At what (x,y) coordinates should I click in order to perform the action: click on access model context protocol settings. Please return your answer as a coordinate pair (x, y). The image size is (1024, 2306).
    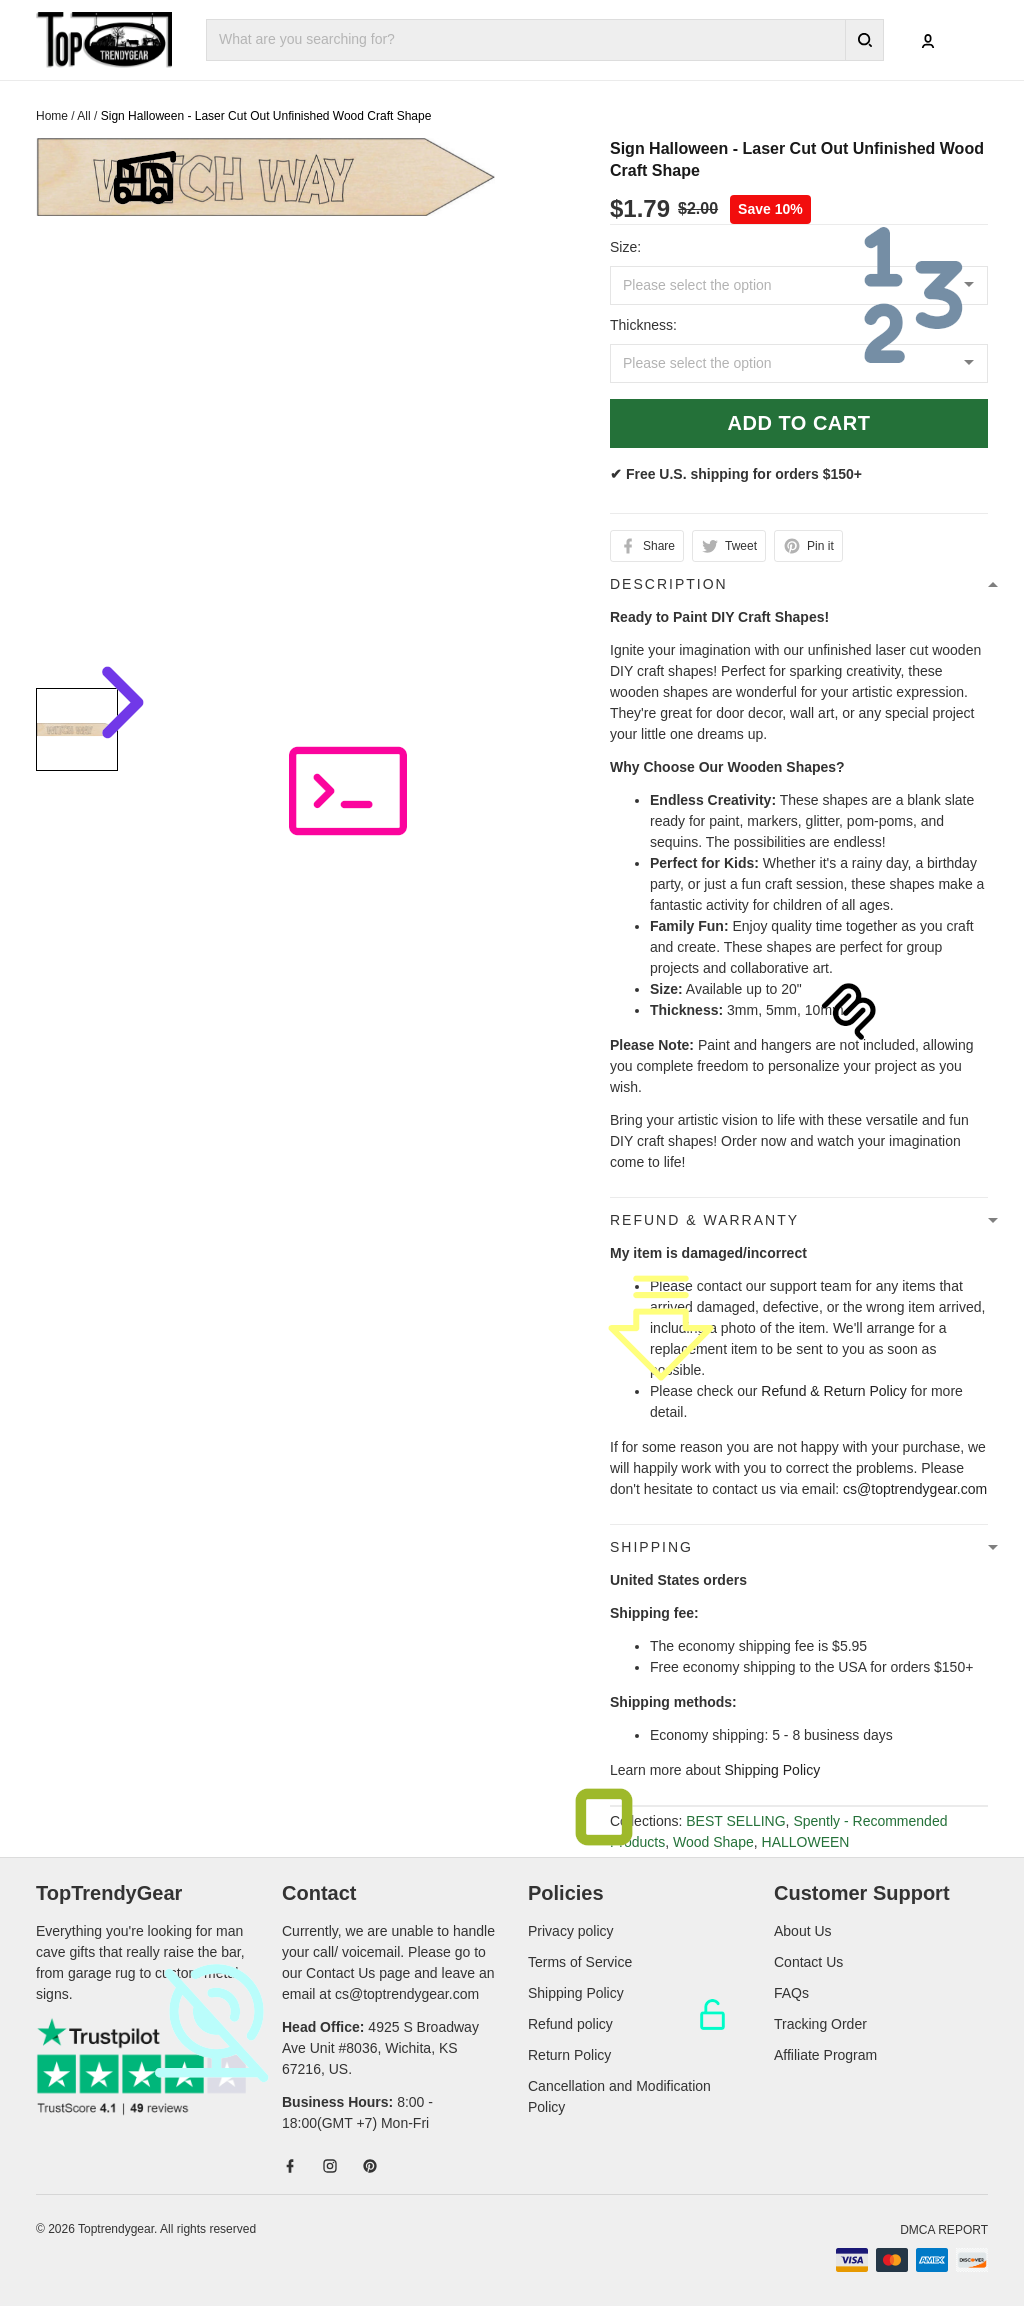
    Looking at the image, I should click on (848, 1011).